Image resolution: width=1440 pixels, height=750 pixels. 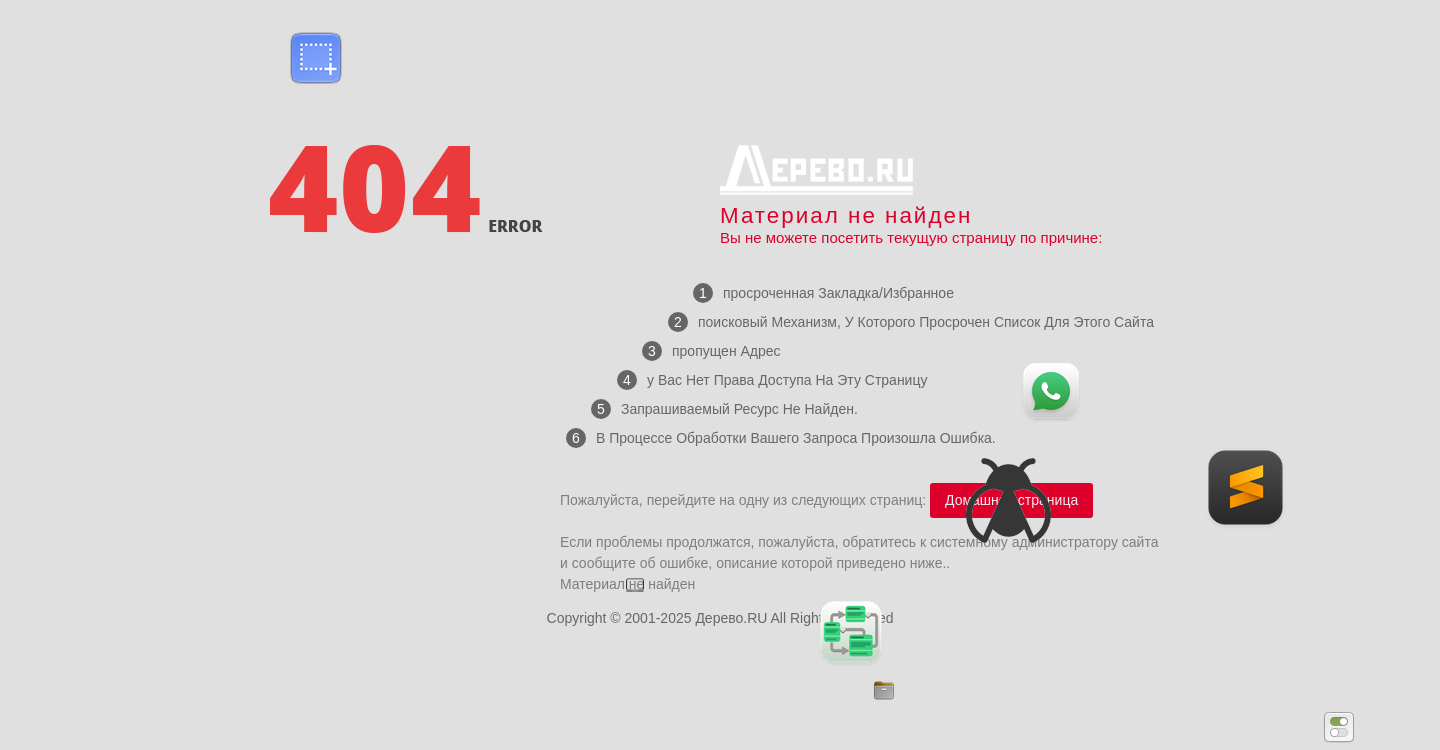 I want to click on take a screenshot, so click(x=316, y=58).